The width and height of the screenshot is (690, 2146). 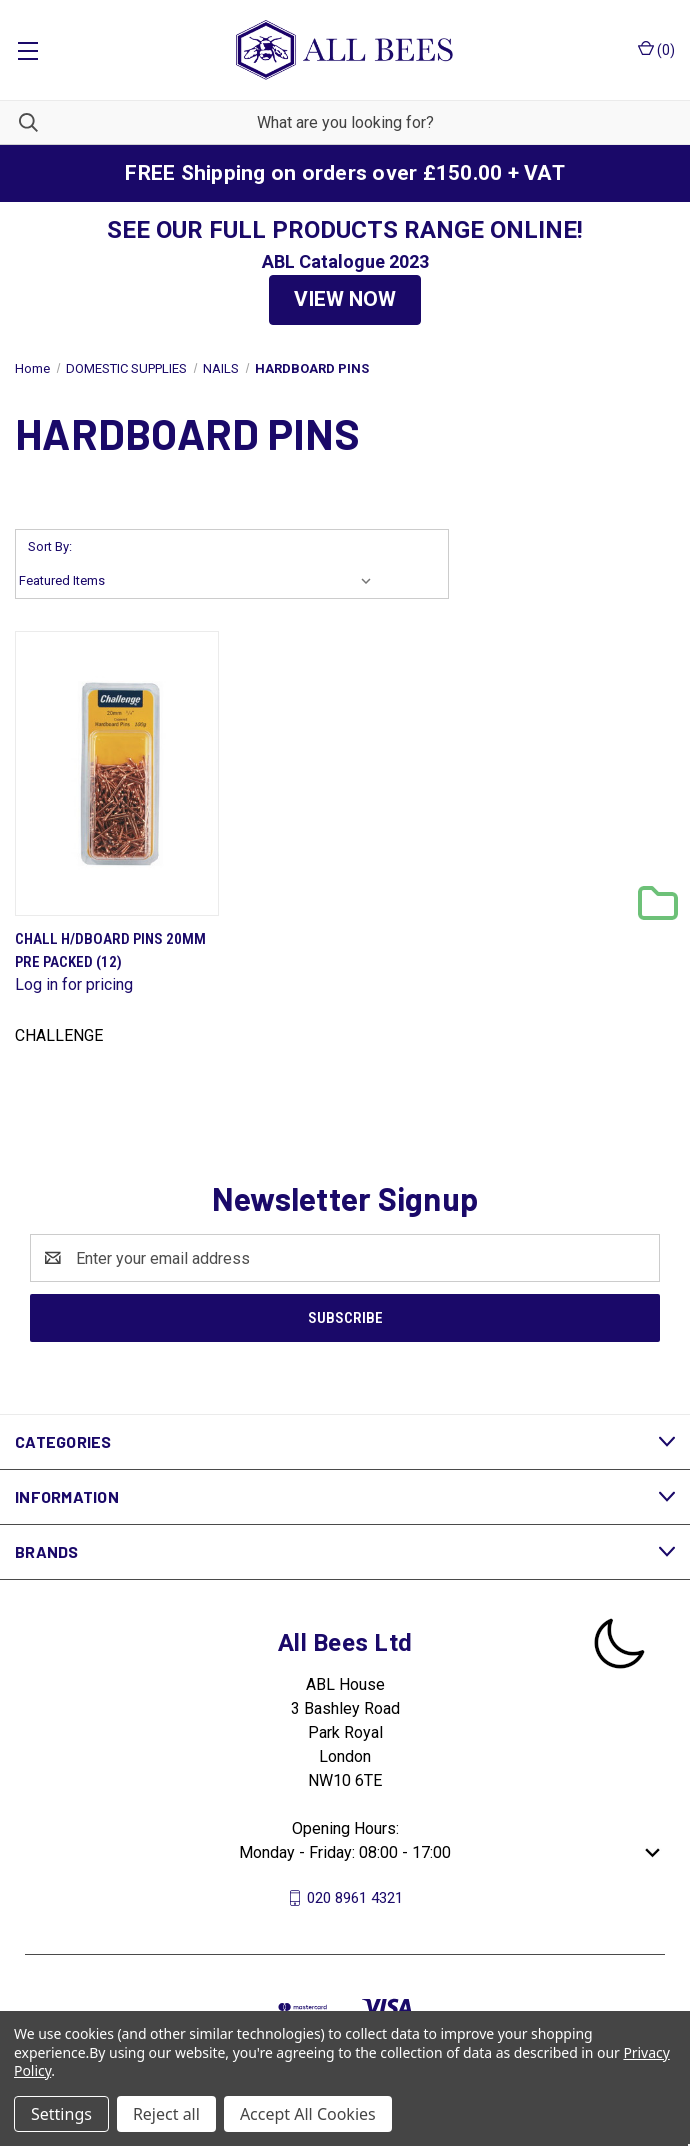 I want to click on switch to dark mode, so click(x=618, y=1644).